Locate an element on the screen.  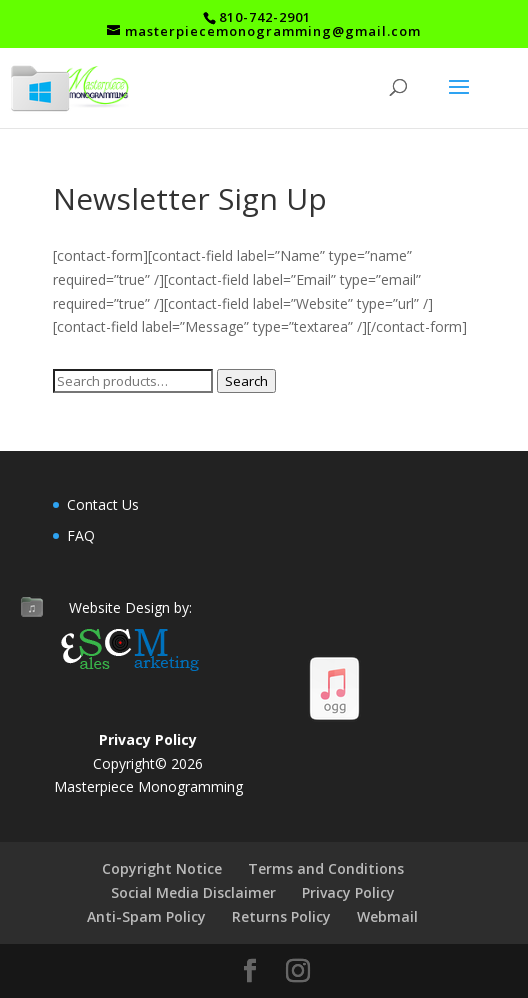
an ogg vorbis audio file is located at coordinates (334, 688).